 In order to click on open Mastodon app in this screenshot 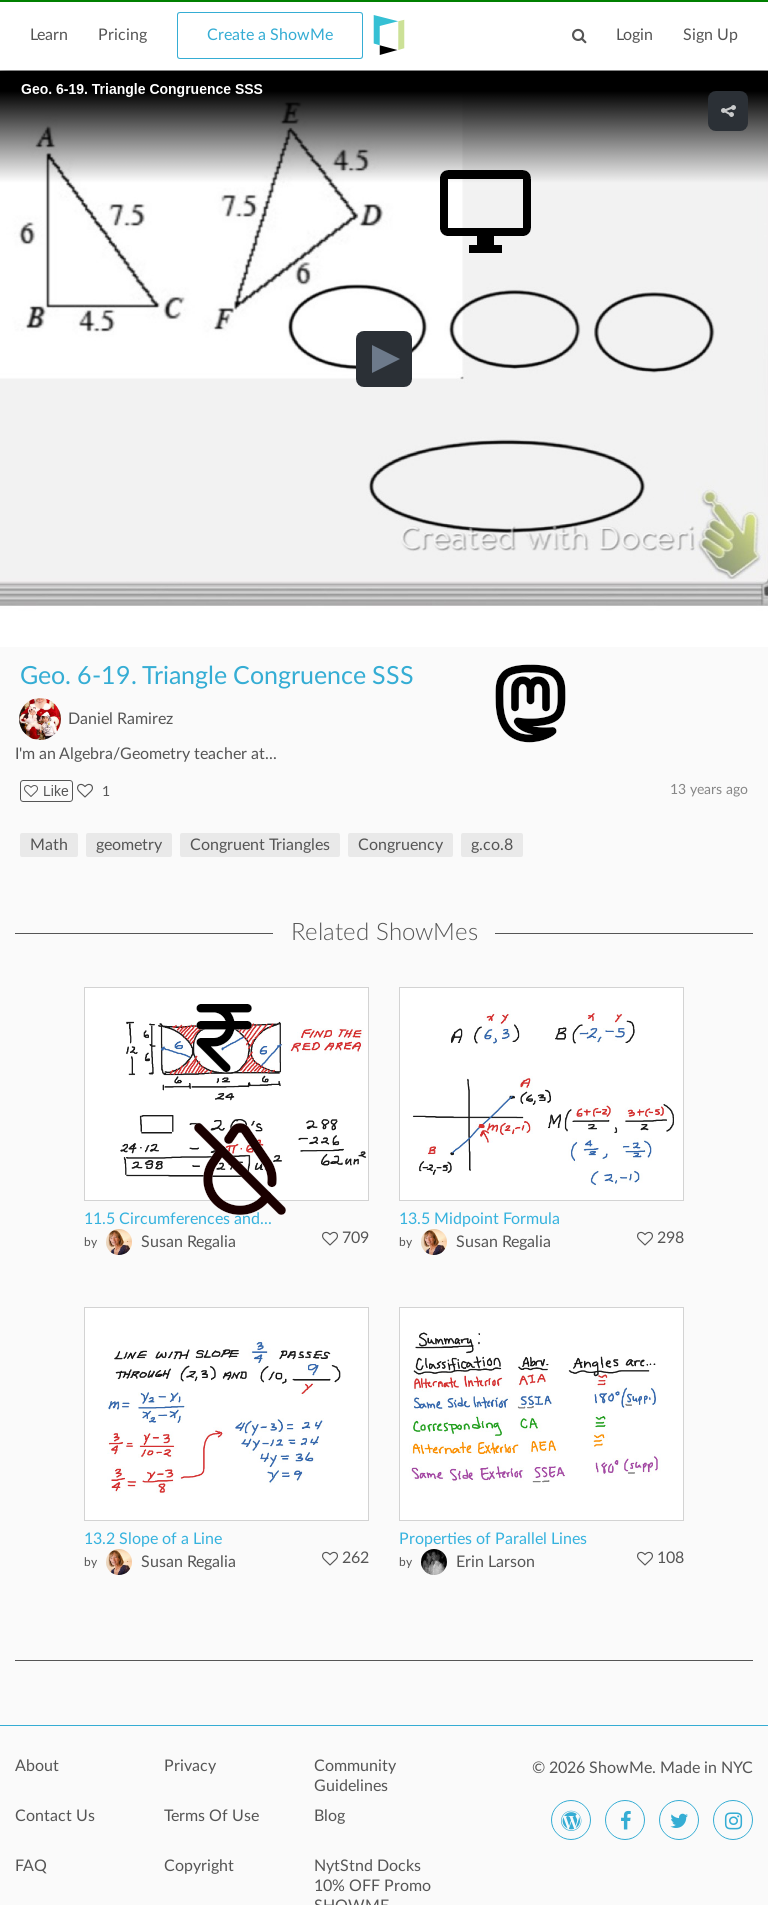, I will do `click(530, 703)`.